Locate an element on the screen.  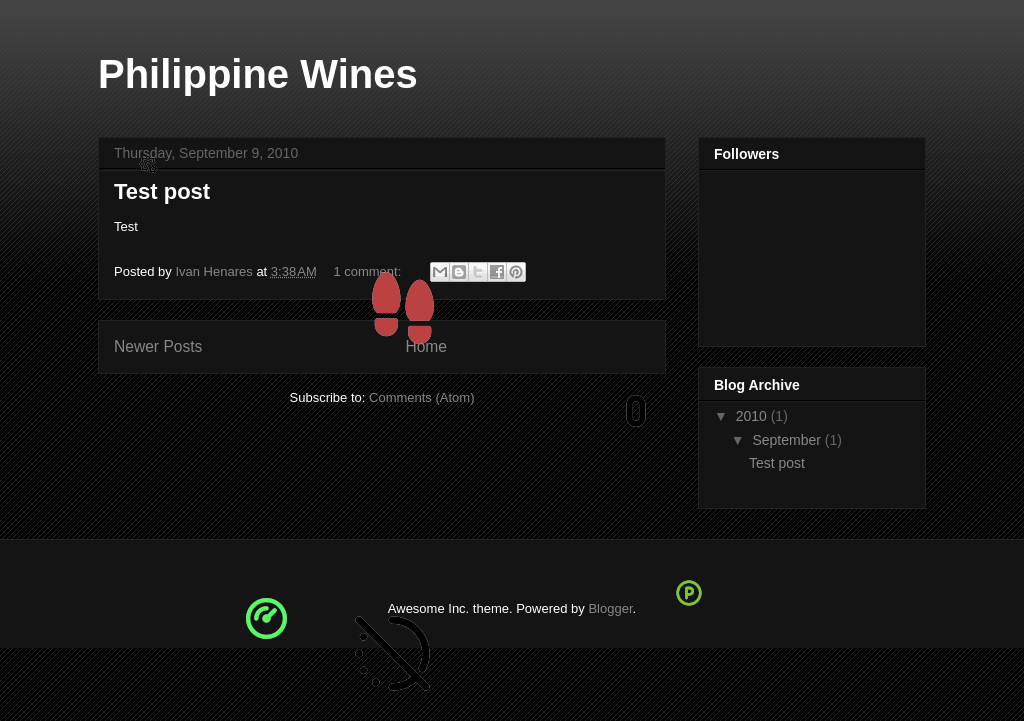
view step tracking or walking activity is located at coordinates (403, 308).